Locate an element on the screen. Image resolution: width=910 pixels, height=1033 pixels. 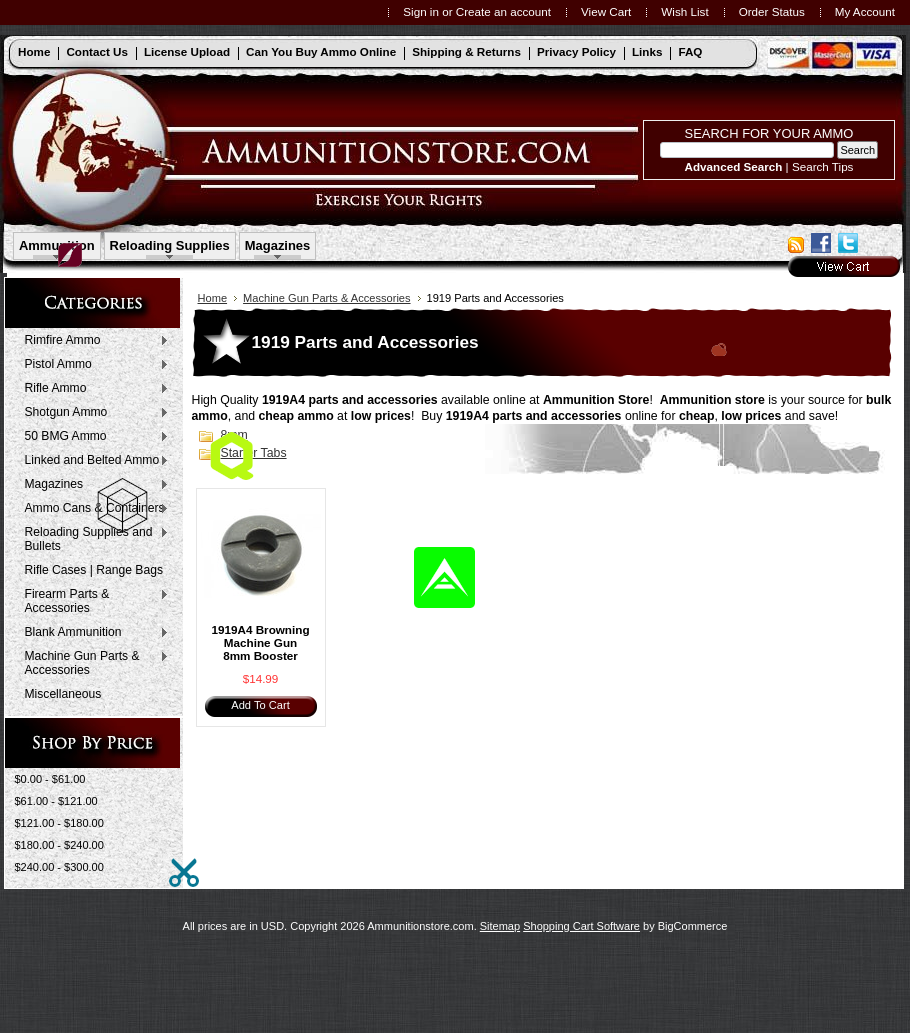
indicates partly cloudy weather conditions is located at coordinates (719, 350).